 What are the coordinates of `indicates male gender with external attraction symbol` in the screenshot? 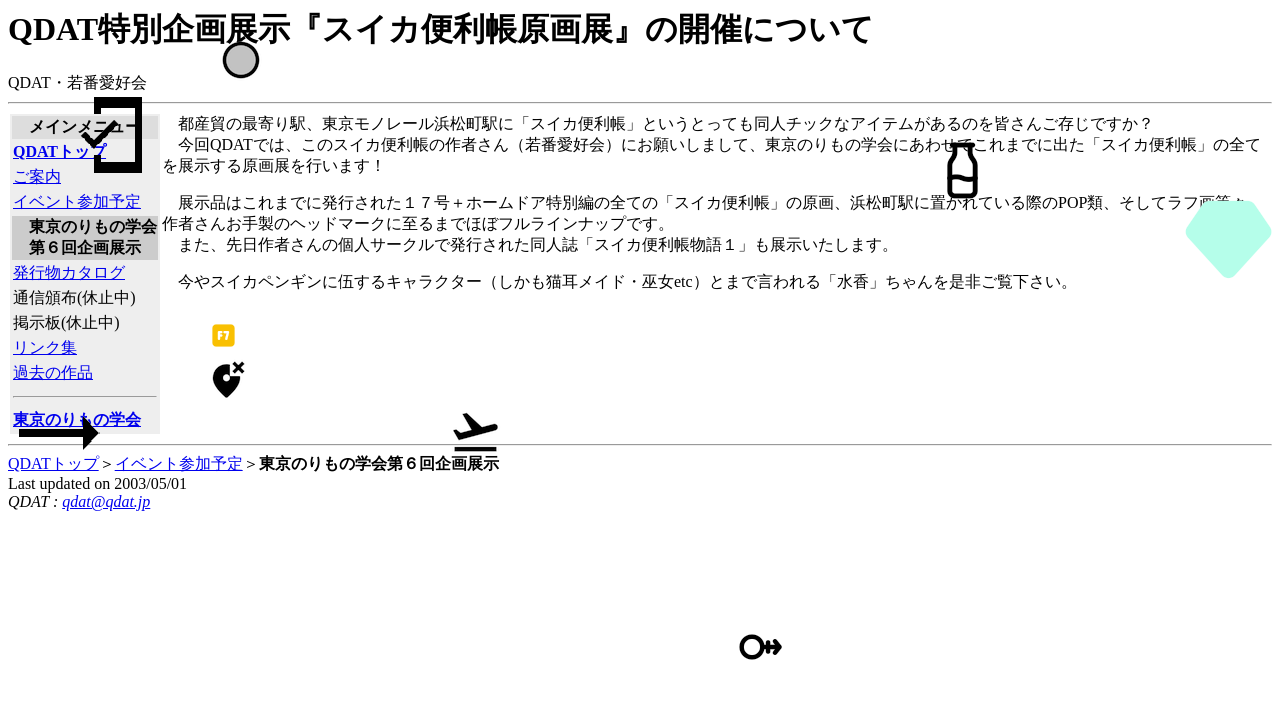 It's located at (760, 647).